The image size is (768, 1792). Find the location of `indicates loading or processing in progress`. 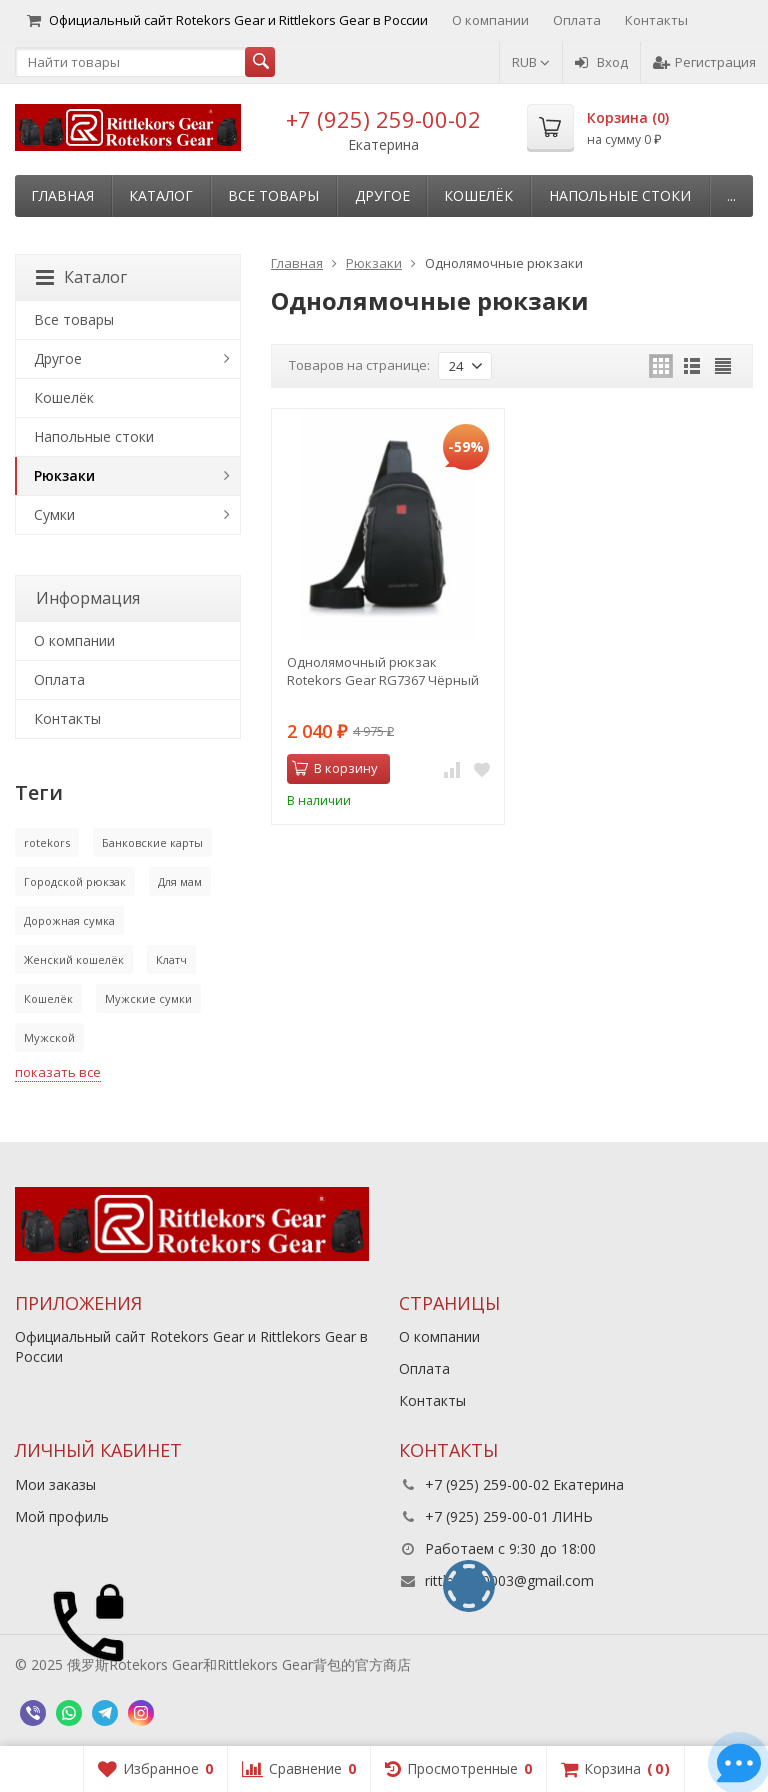

indicates loading or processing in progress is located at coordinates (469, 1586).